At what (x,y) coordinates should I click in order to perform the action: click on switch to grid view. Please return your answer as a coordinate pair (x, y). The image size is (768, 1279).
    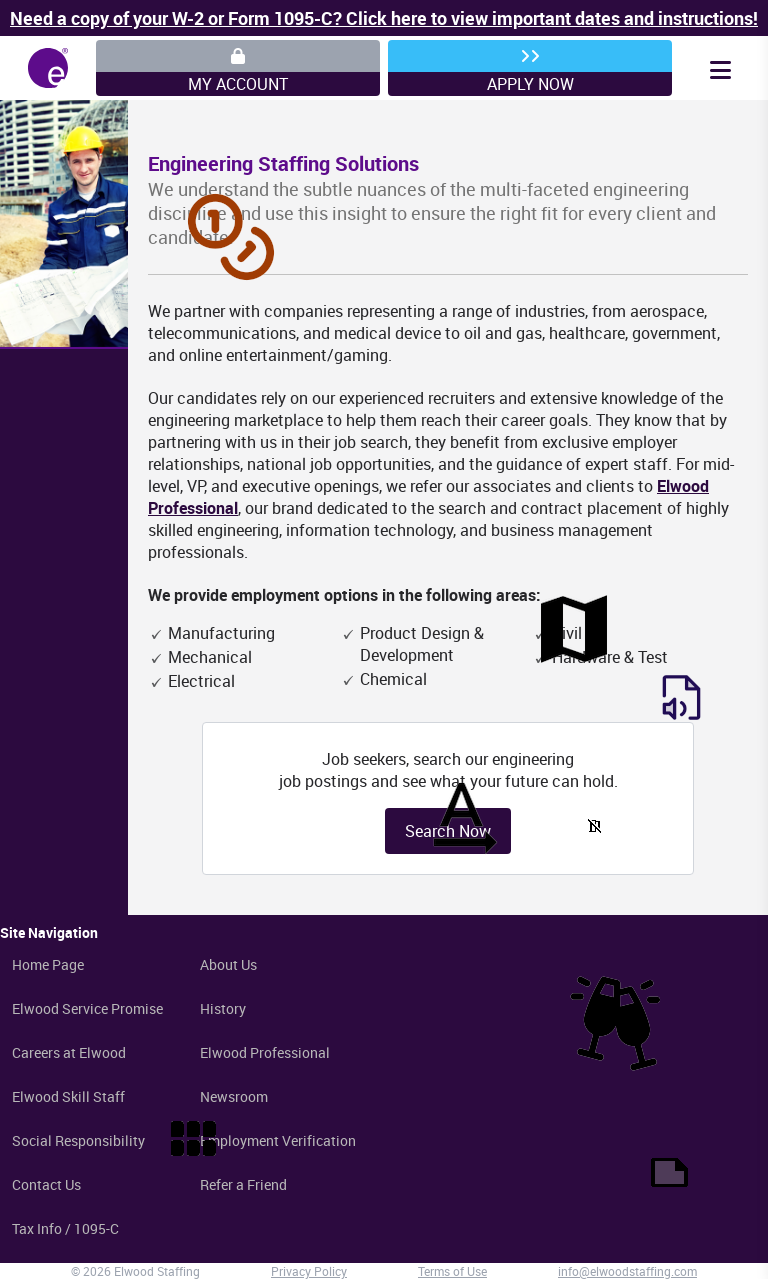
    Looking at the image, I should click on (192, 1140).